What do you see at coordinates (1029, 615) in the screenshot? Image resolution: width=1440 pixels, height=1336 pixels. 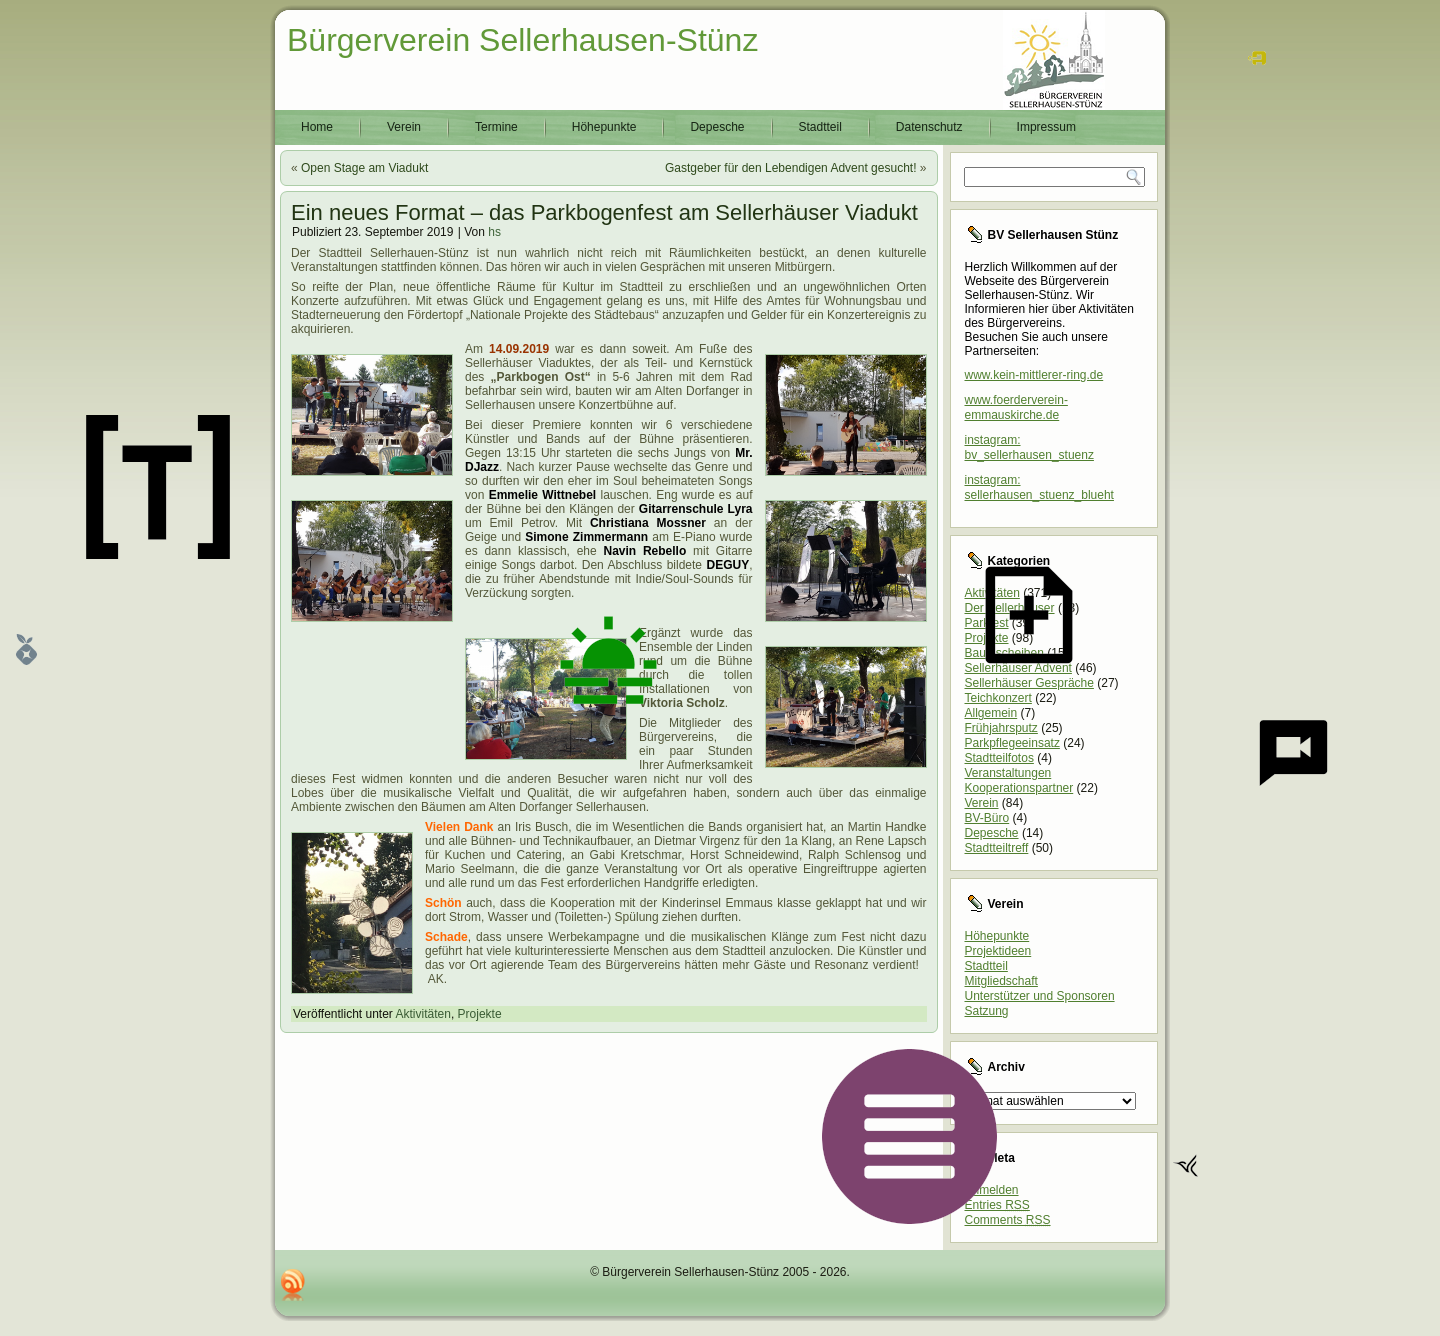 I see `create a new file` at bounding box center [1029, 615].